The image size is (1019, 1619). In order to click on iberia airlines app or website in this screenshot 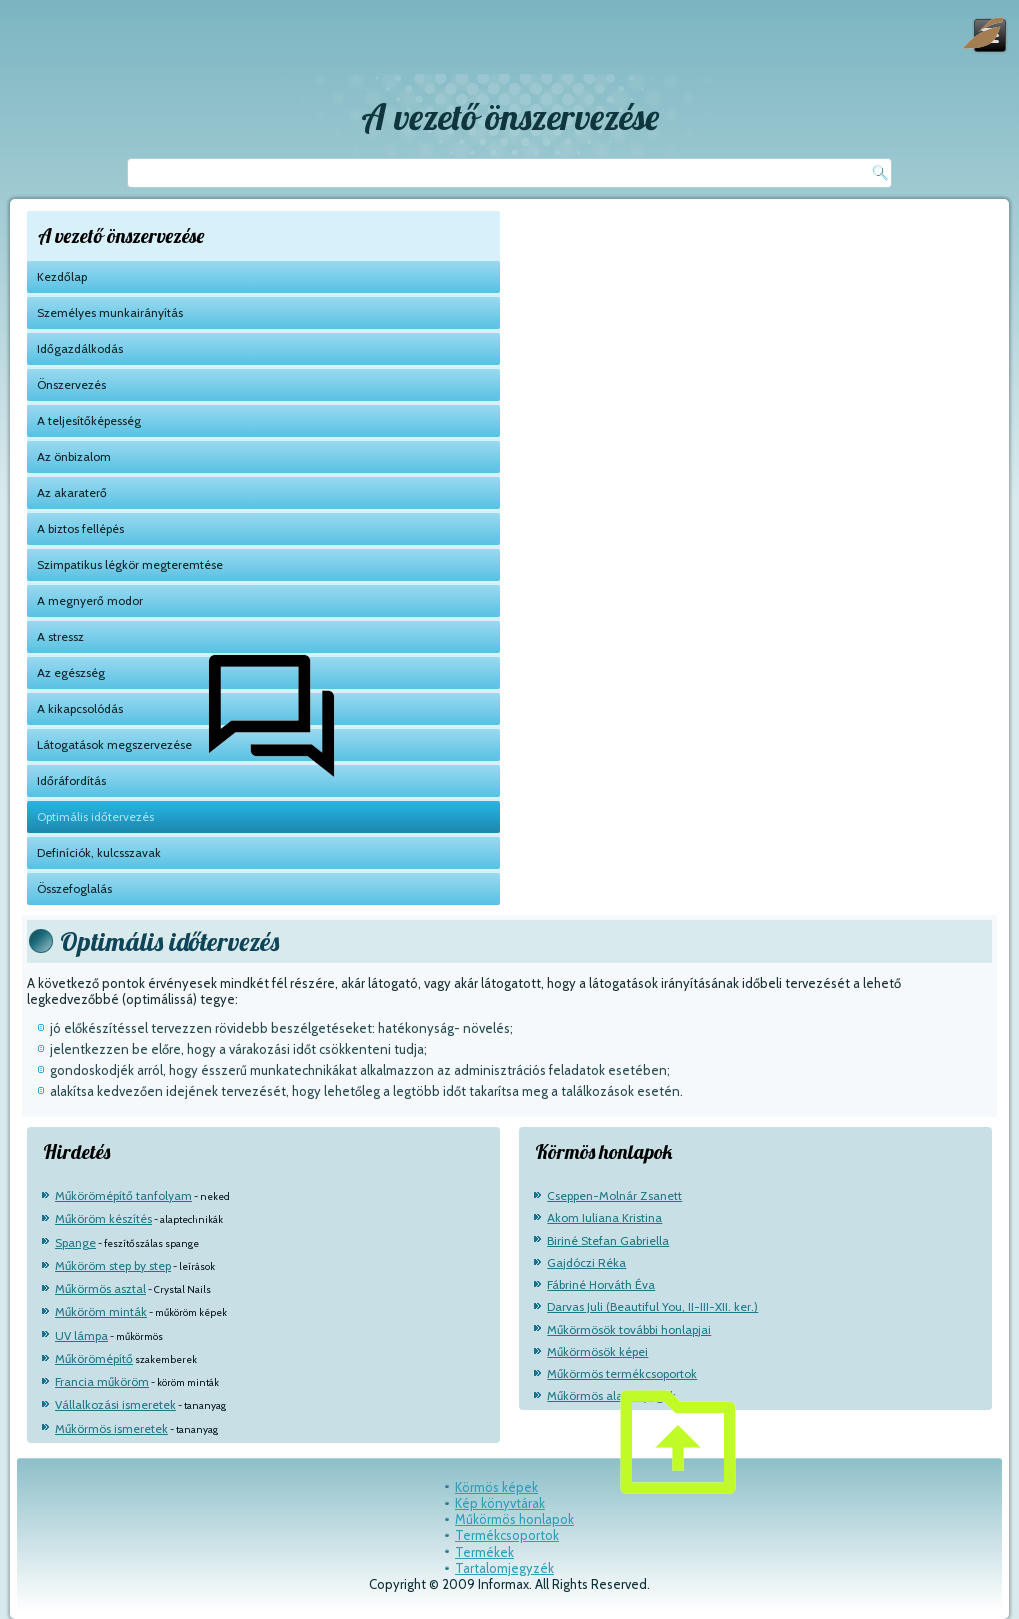, I will do `click(983, 33)`.